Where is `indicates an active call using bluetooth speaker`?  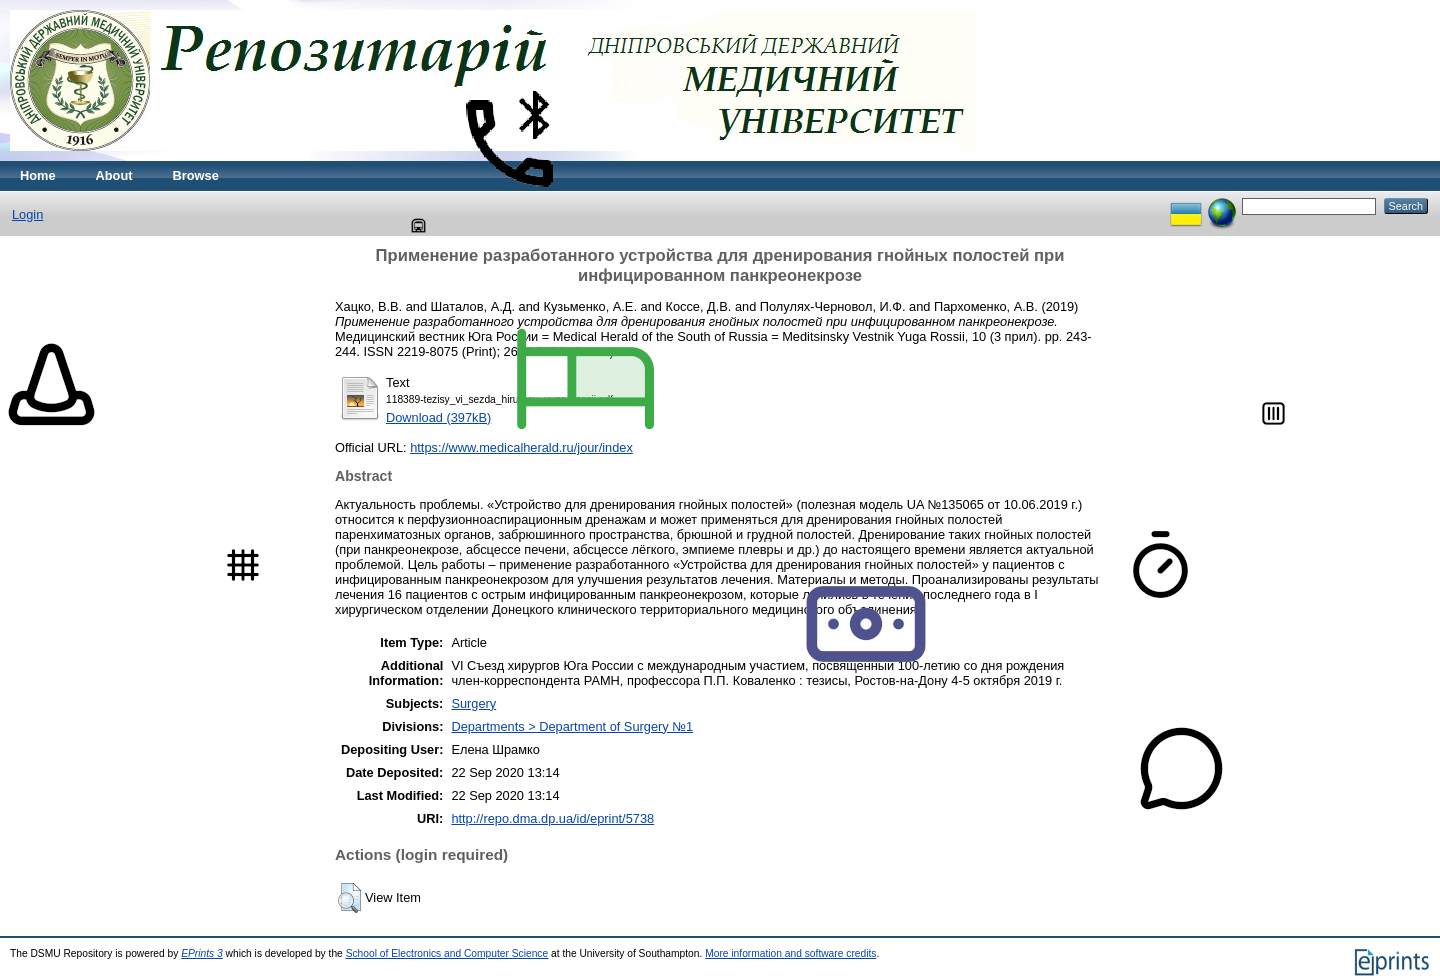
indicates an active call using bluetooth speaker is located at coordinates (509, 143).